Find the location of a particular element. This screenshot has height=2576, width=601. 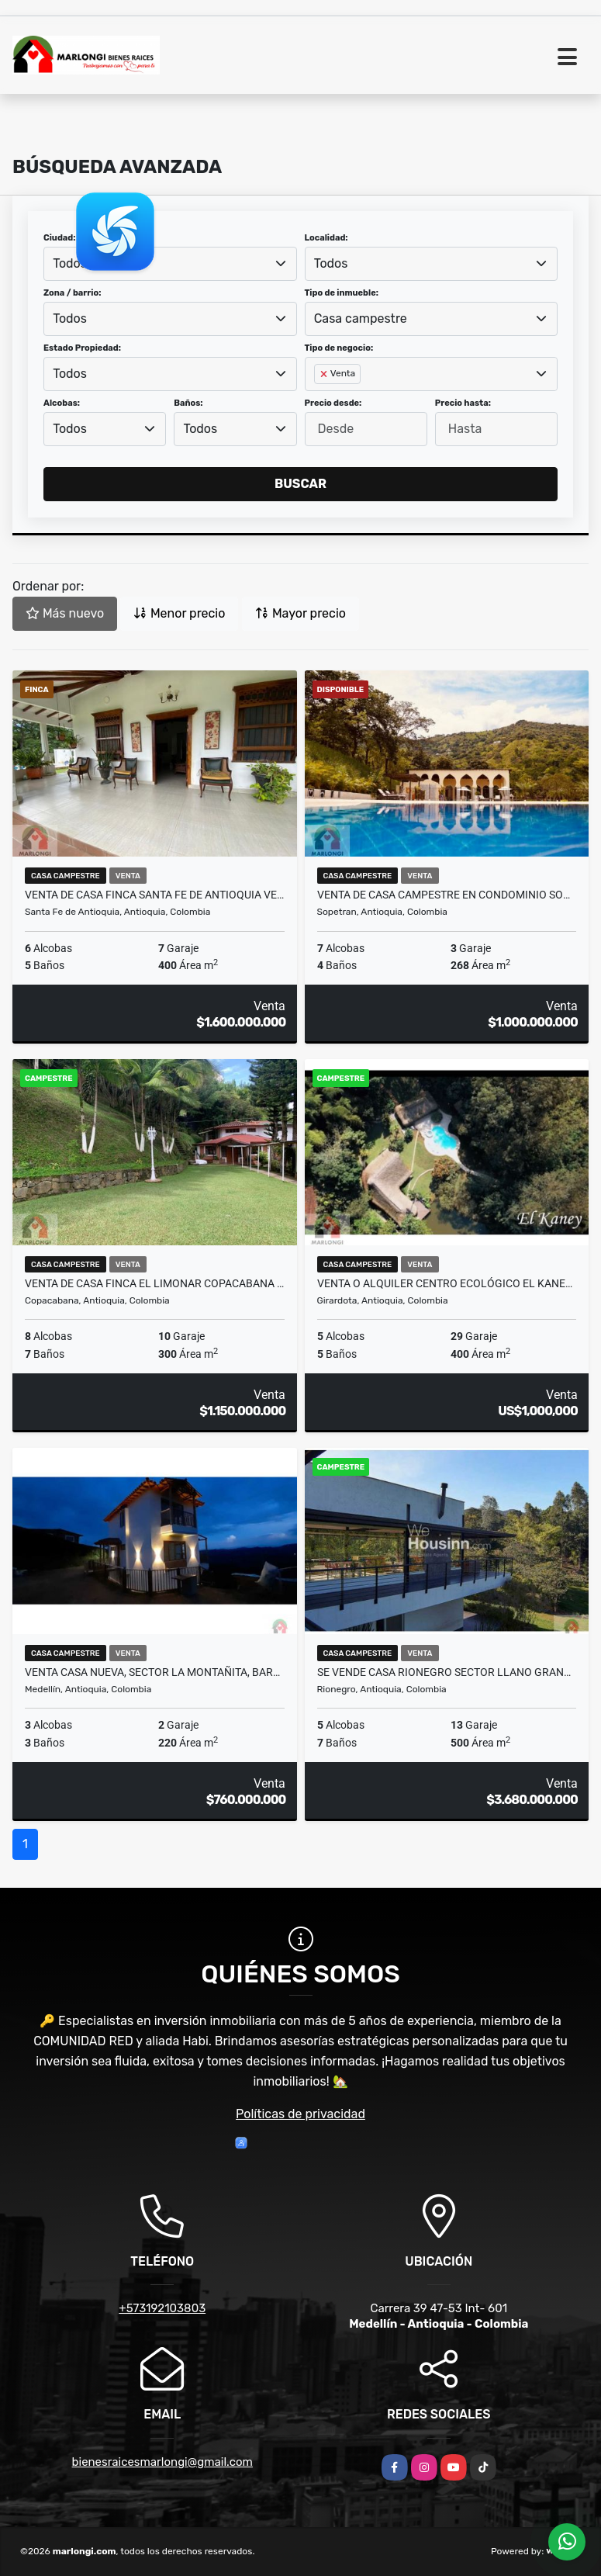

manage connected online accounts is located at coordinates (241, 2143).